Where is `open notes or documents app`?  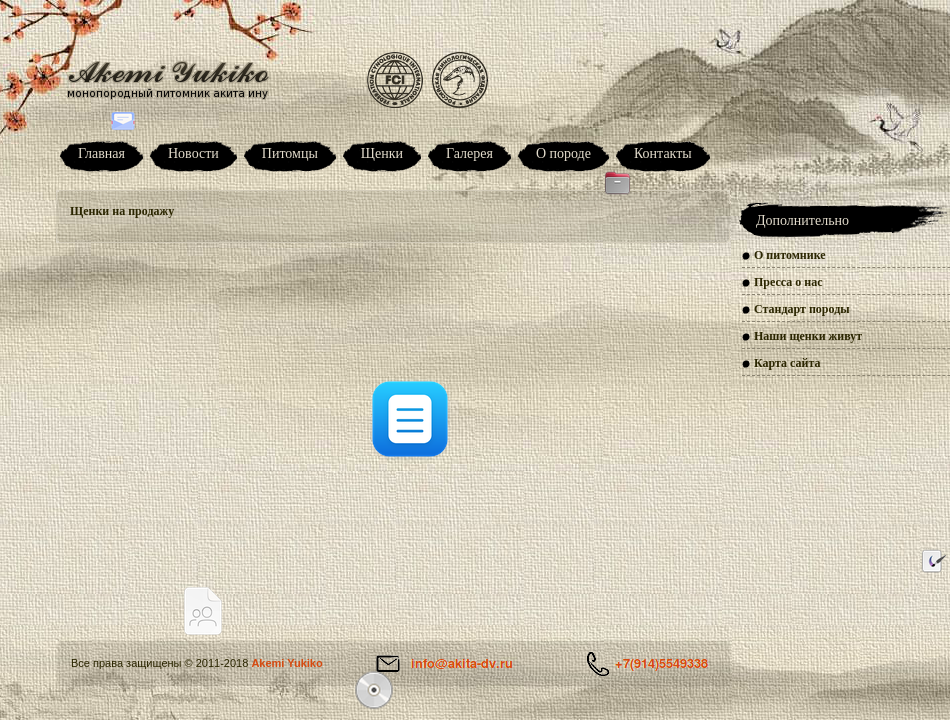 open notes or documents app is located at coordinates (410, 419).